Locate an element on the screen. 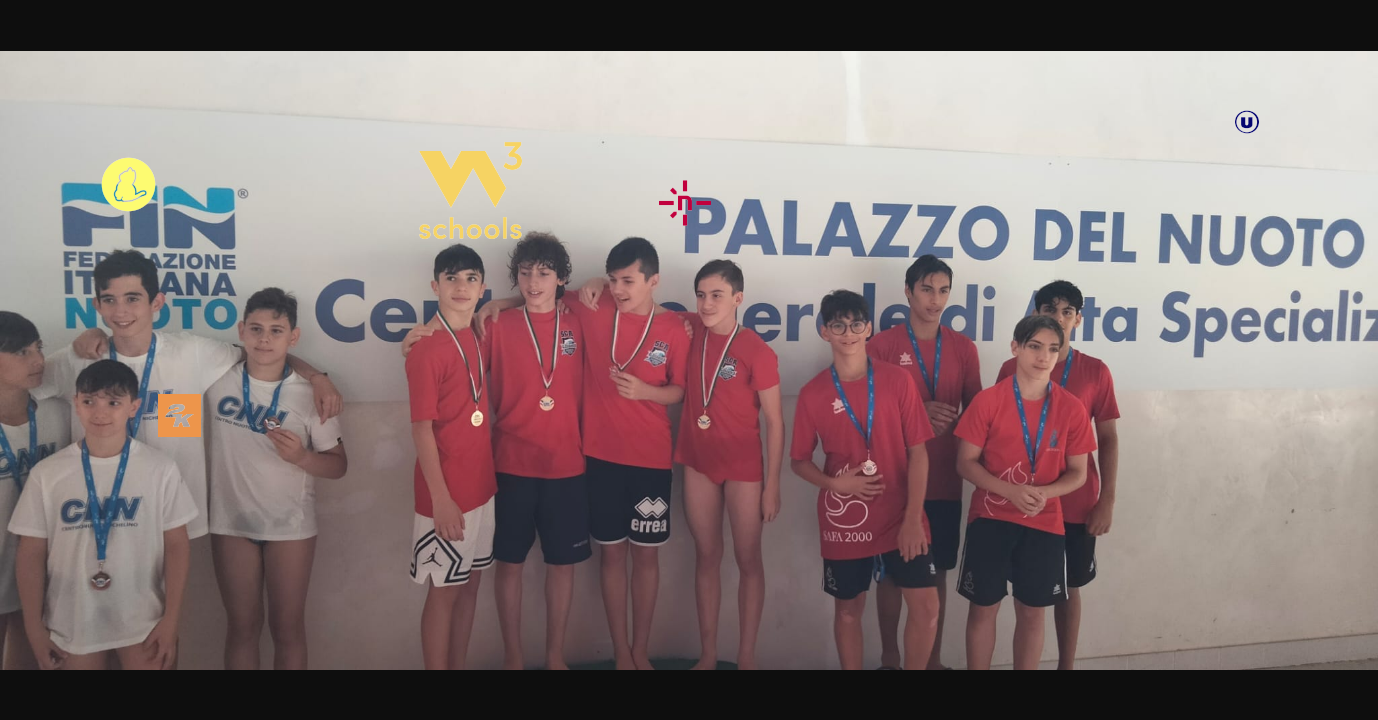 The width and height of the screenshot is (1378, 720). visit W3Schools website is located at coordinates (470, 190).